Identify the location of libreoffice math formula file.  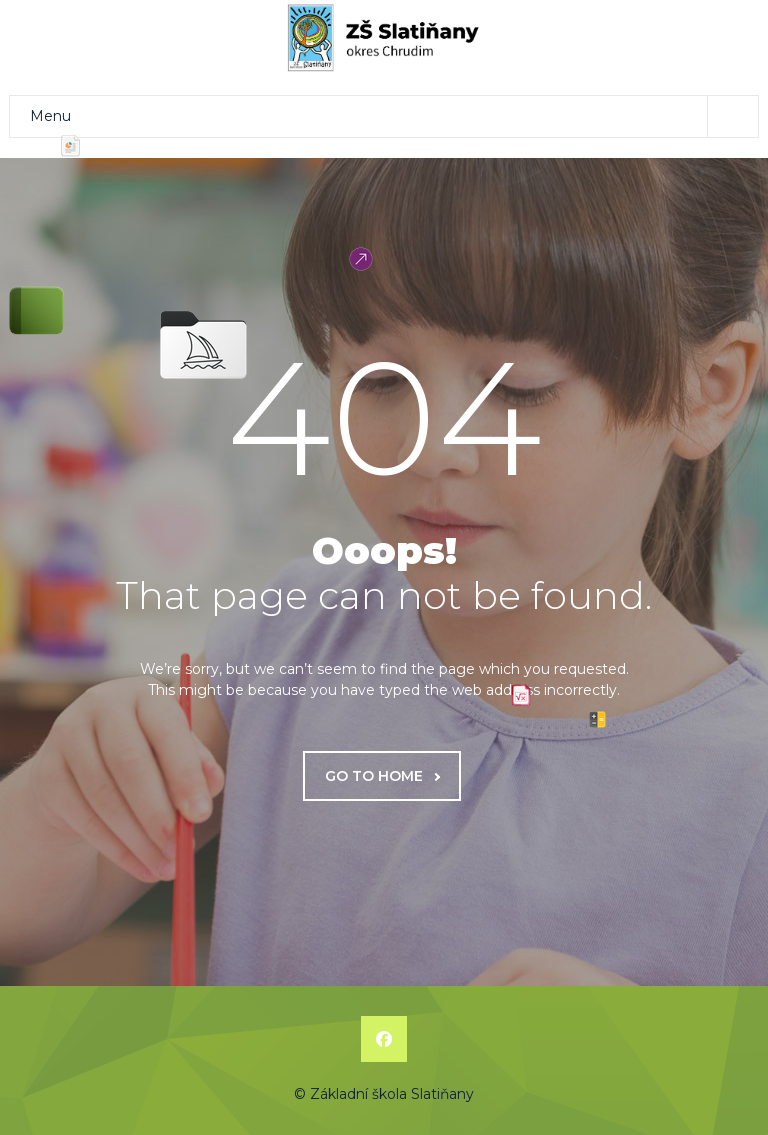
(521, 695).